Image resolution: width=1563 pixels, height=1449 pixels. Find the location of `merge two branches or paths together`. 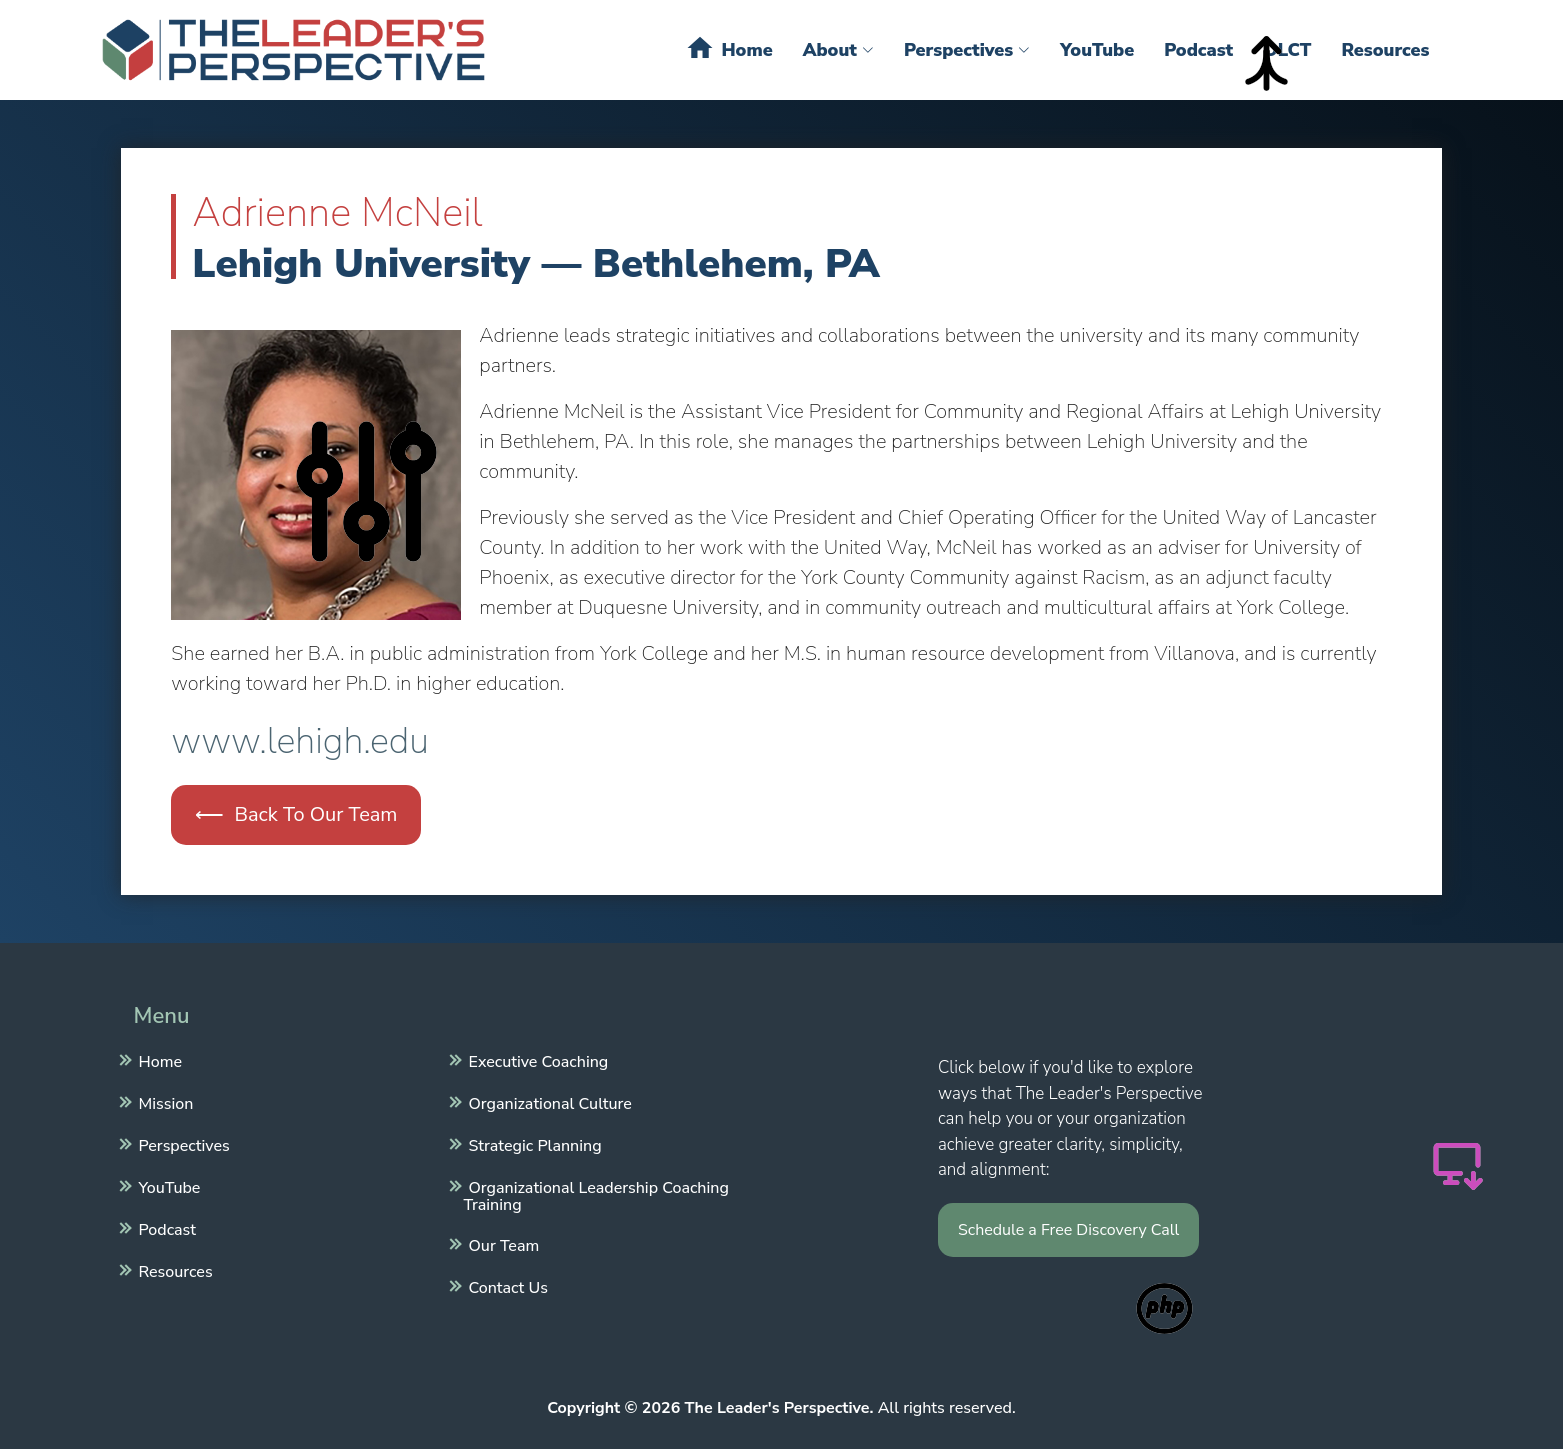

merge two branches or paths together is located at coordinates (1266, 63).